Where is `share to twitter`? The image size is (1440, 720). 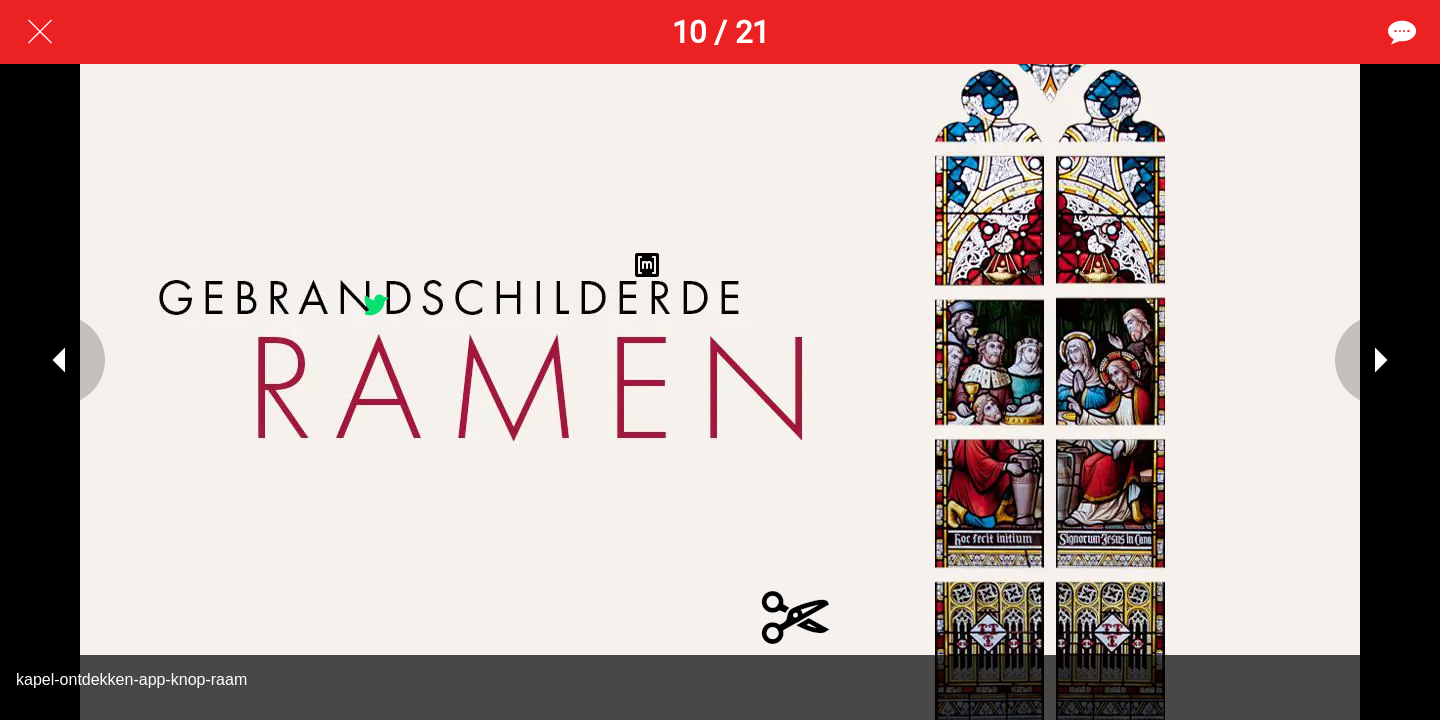 share to twitter is located at coordinates (375, 304).